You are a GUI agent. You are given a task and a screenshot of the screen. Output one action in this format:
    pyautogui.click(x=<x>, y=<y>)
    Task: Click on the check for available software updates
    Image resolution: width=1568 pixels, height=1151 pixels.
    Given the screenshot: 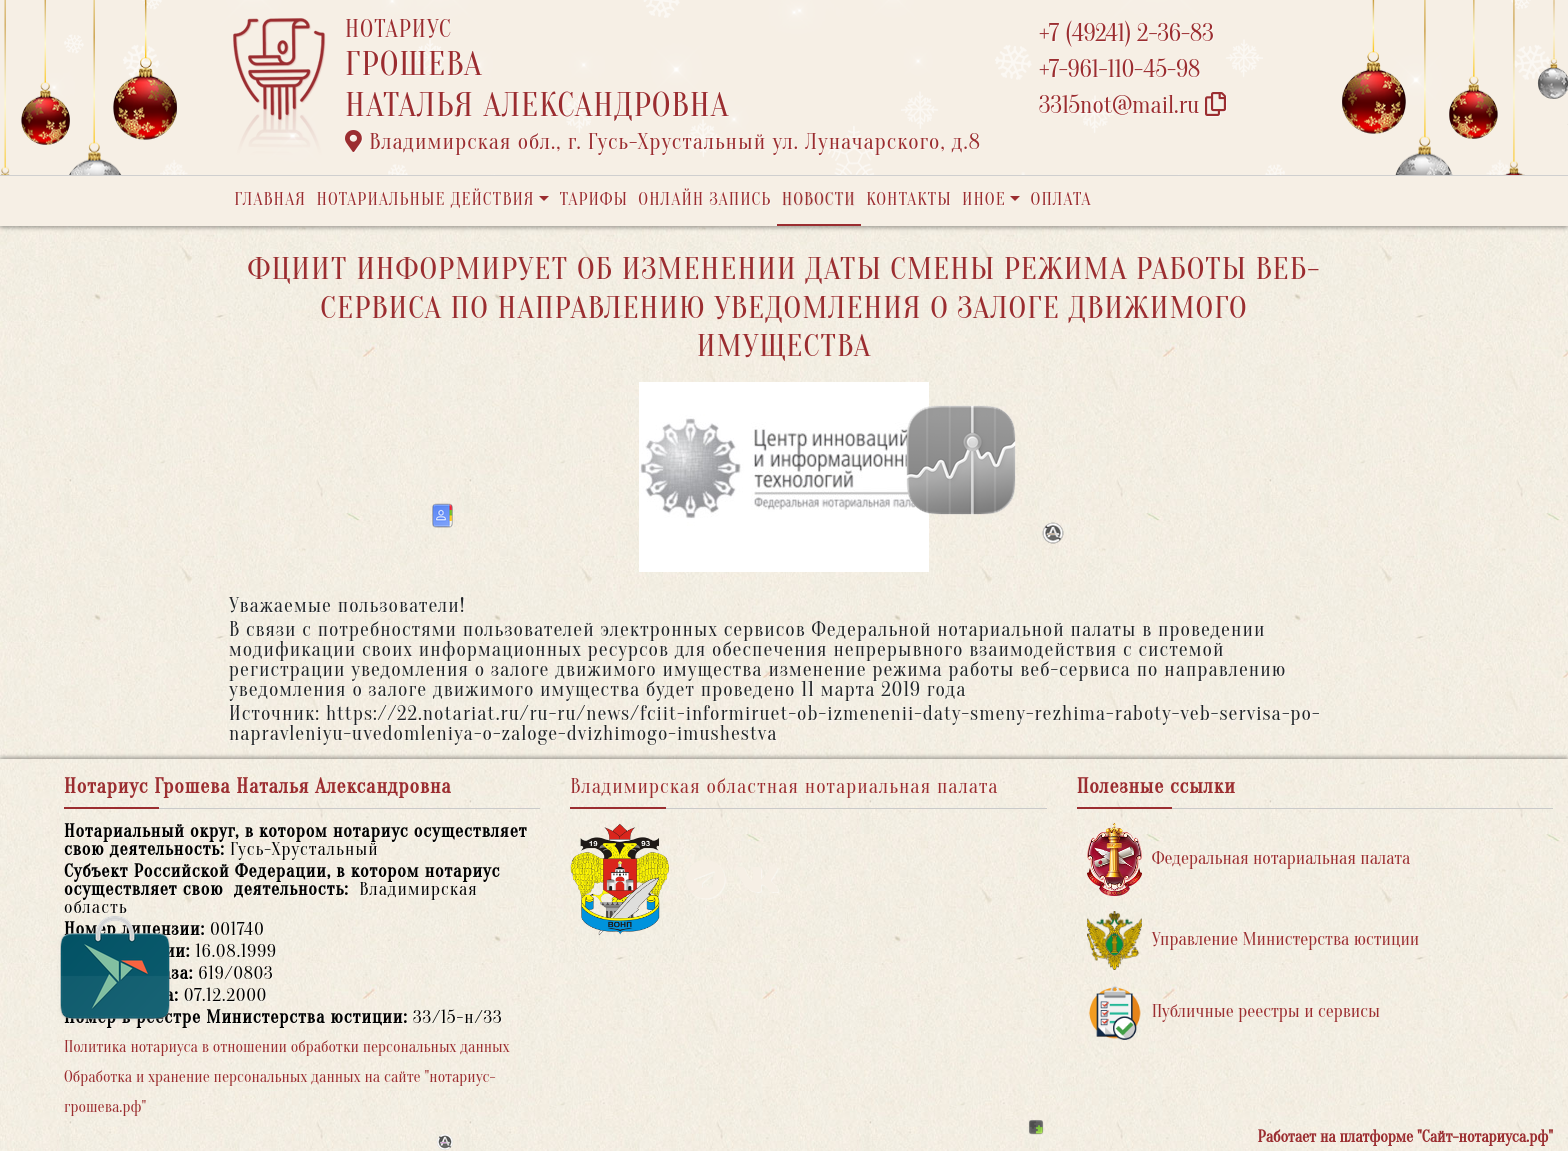 What is the action you would take?
    pyautogui.click(x=1053, y=533)
    